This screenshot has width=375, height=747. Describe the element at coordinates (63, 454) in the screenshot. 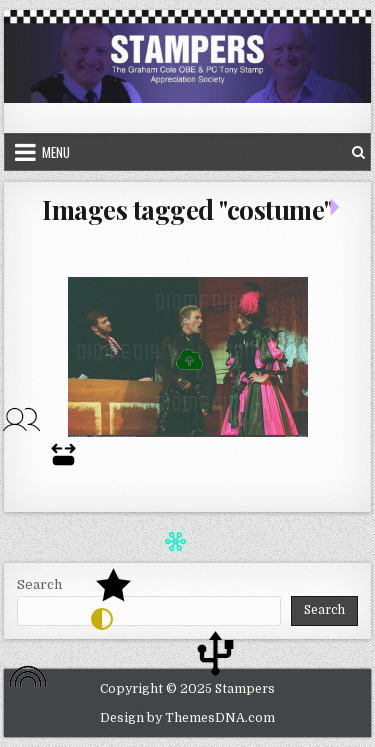

I see `auto-fit content to container width` at that location.